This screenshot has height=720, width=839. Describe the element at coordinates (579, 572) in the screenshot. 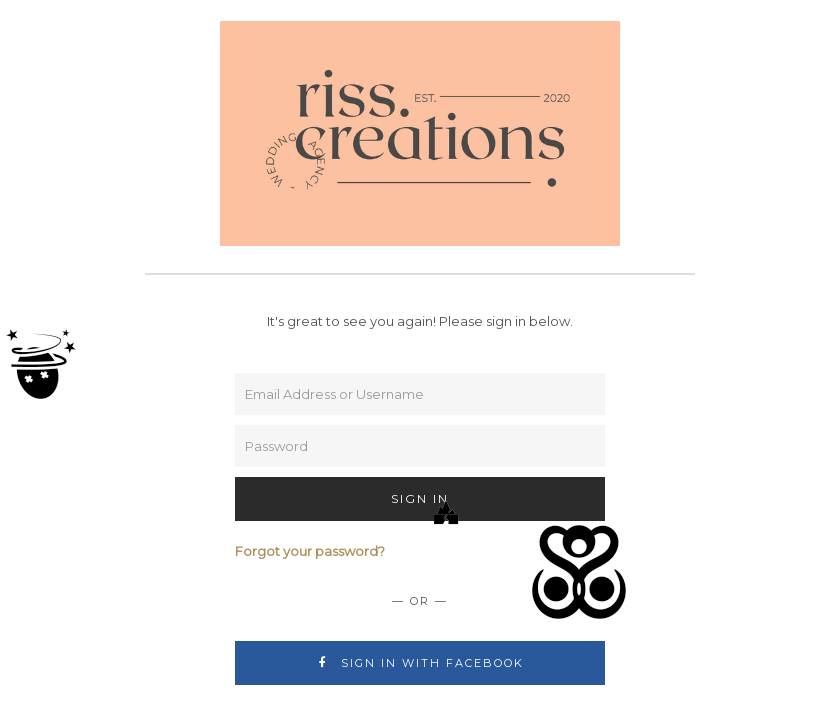

I see `decorative abstract symbol or ornament` at that location.